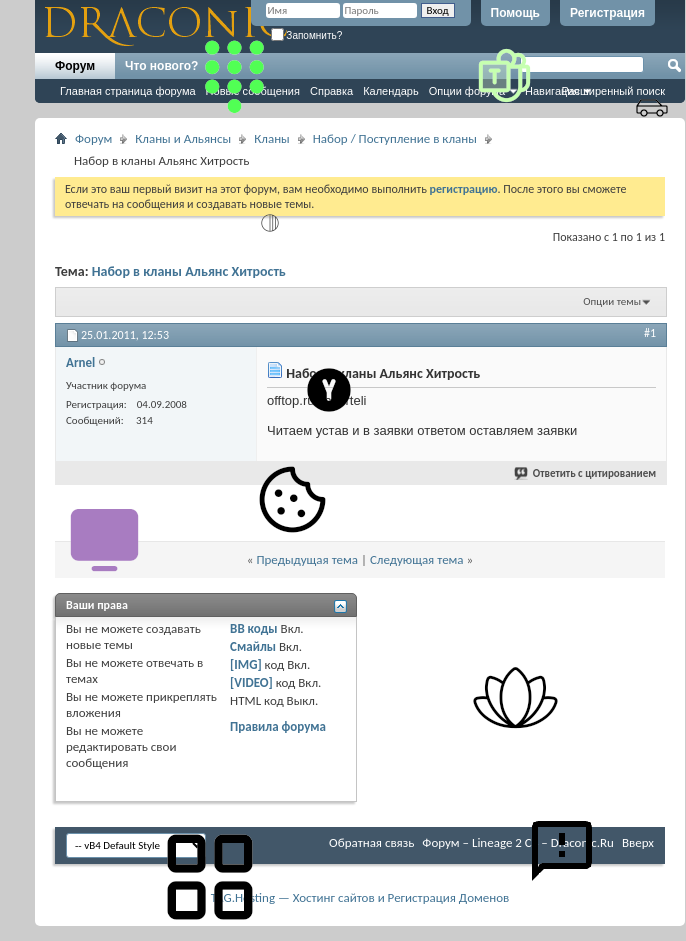 The image size is (686, 941). I want to click on open numeric keypad for input, so click(234, 75).